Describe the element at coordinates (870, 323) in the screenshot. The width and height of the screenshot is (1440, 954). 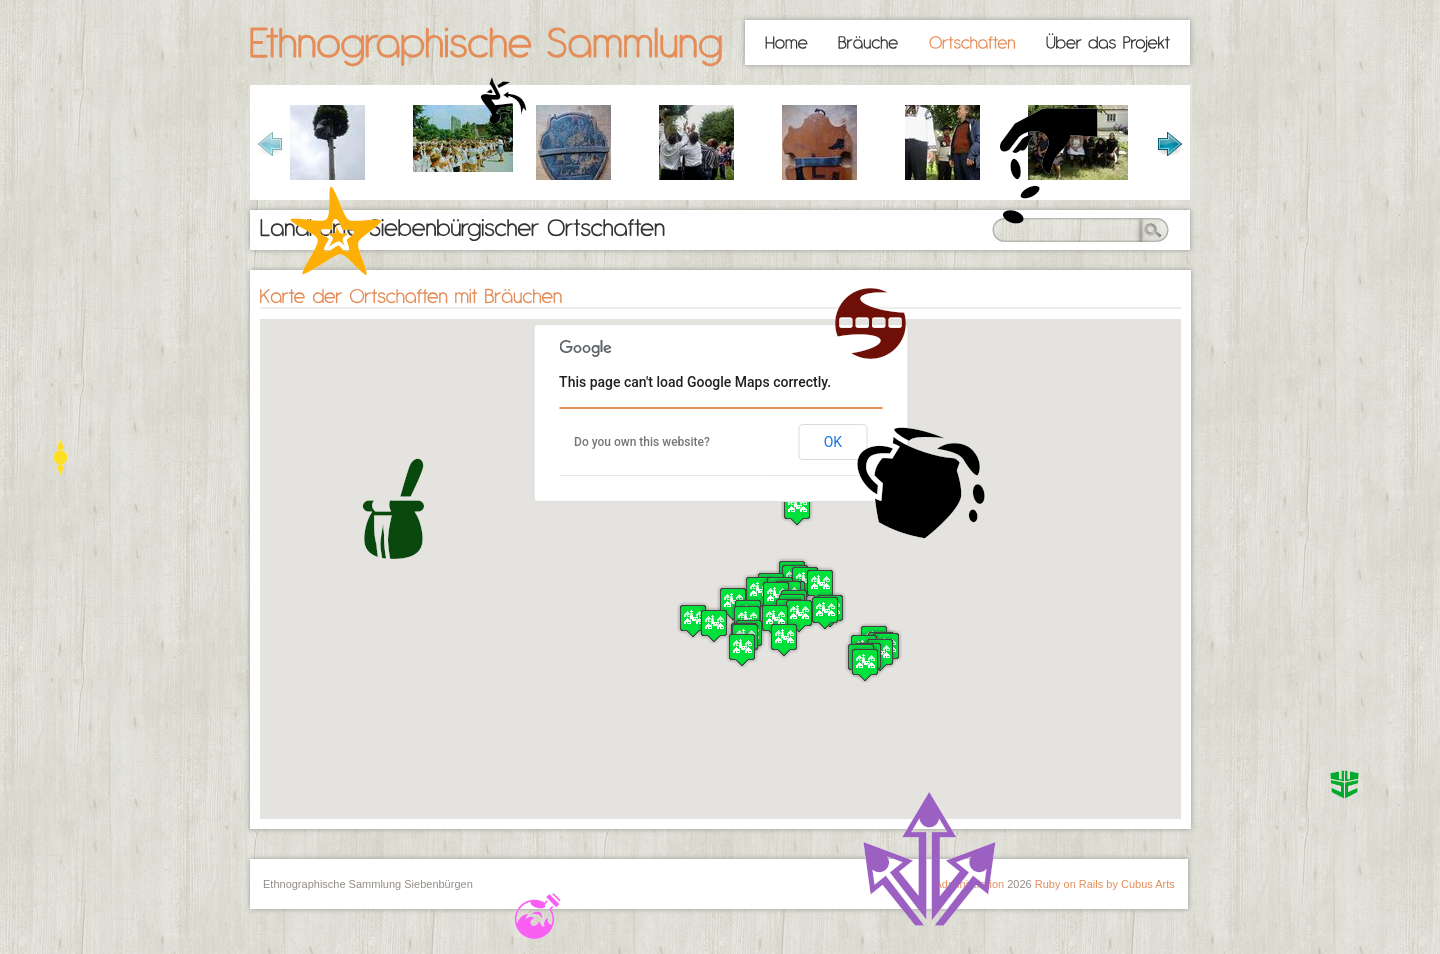
I see `access video or media gallery` at that location.